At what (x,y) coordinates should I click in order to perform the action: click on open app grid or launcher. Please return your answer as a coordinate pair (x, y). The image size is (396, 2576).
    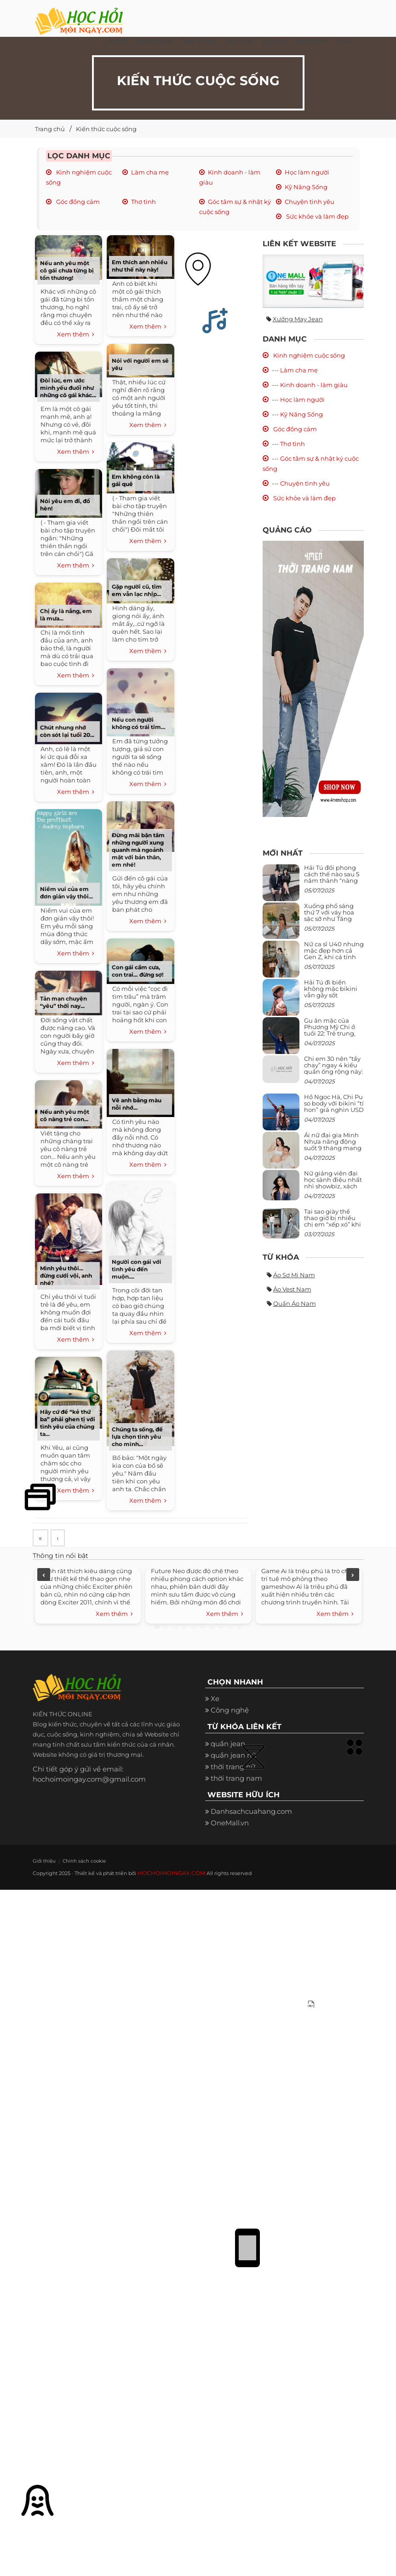
    Looking at the image, I should click on (355, 1747).